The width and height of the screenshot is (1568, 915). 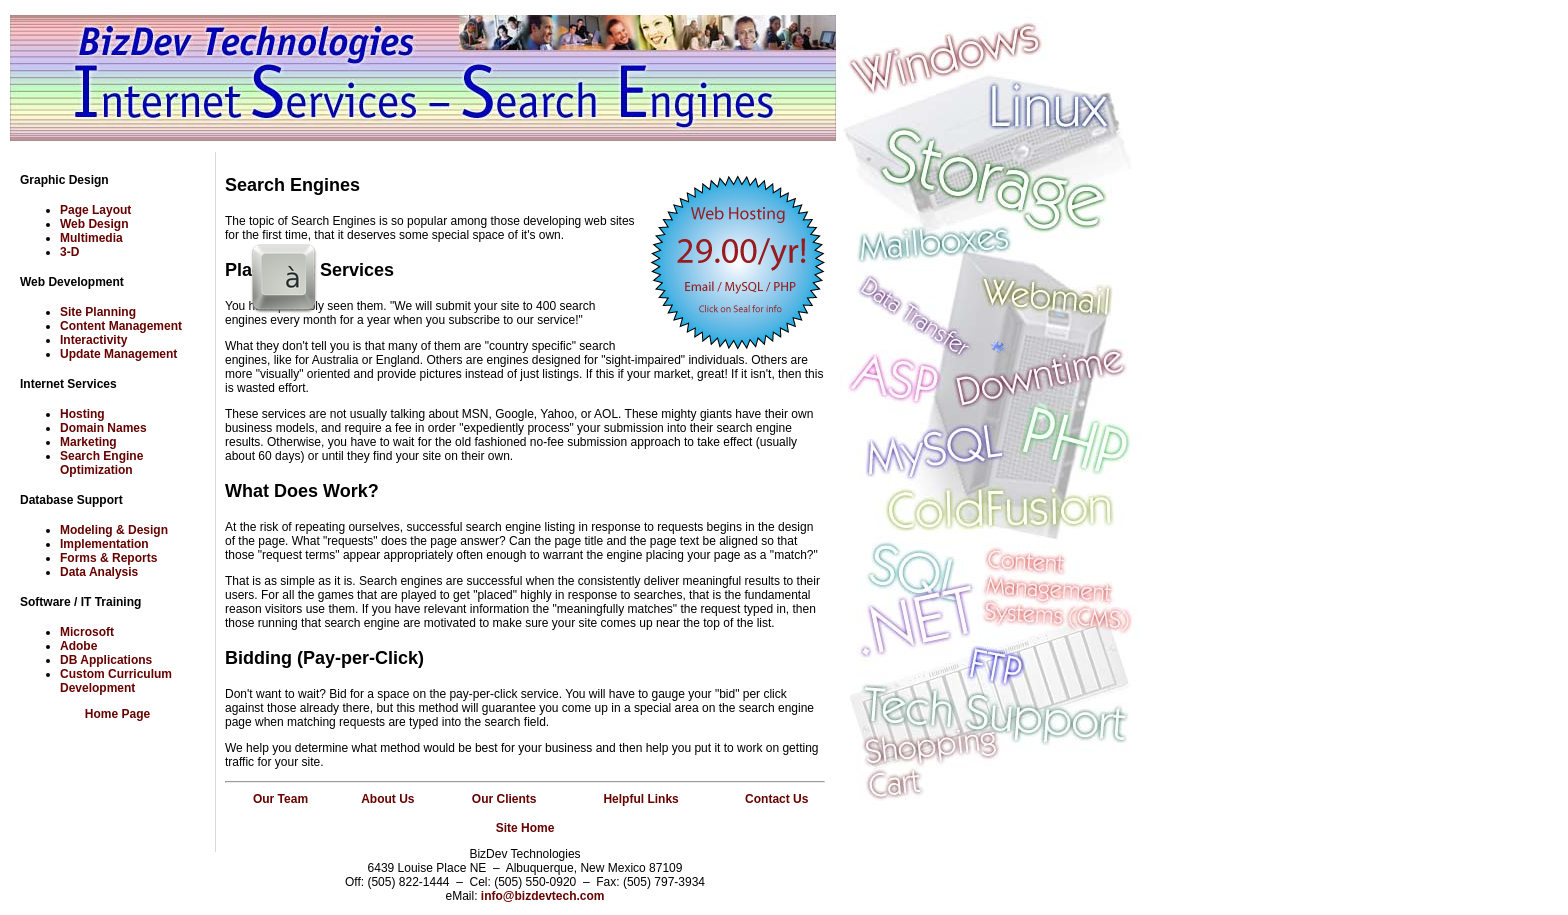 What do you see at coordinates (997, 346) in the screenshot?
I see `indicates an add-on or plugin file type` at bounding box center [997, 346].